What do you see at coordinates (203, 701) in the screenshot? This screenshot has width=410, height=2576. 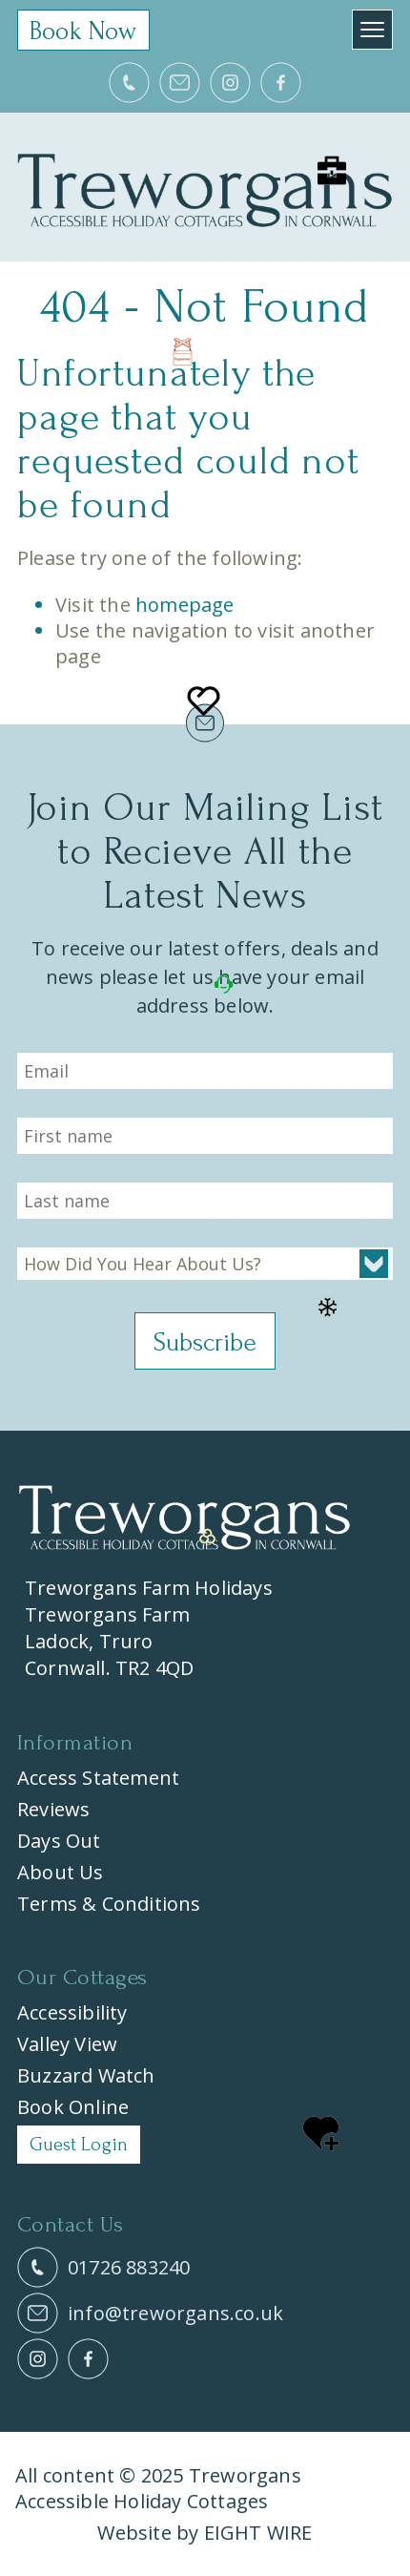 I see `add item to favorites` at bounding box center [203, 701].